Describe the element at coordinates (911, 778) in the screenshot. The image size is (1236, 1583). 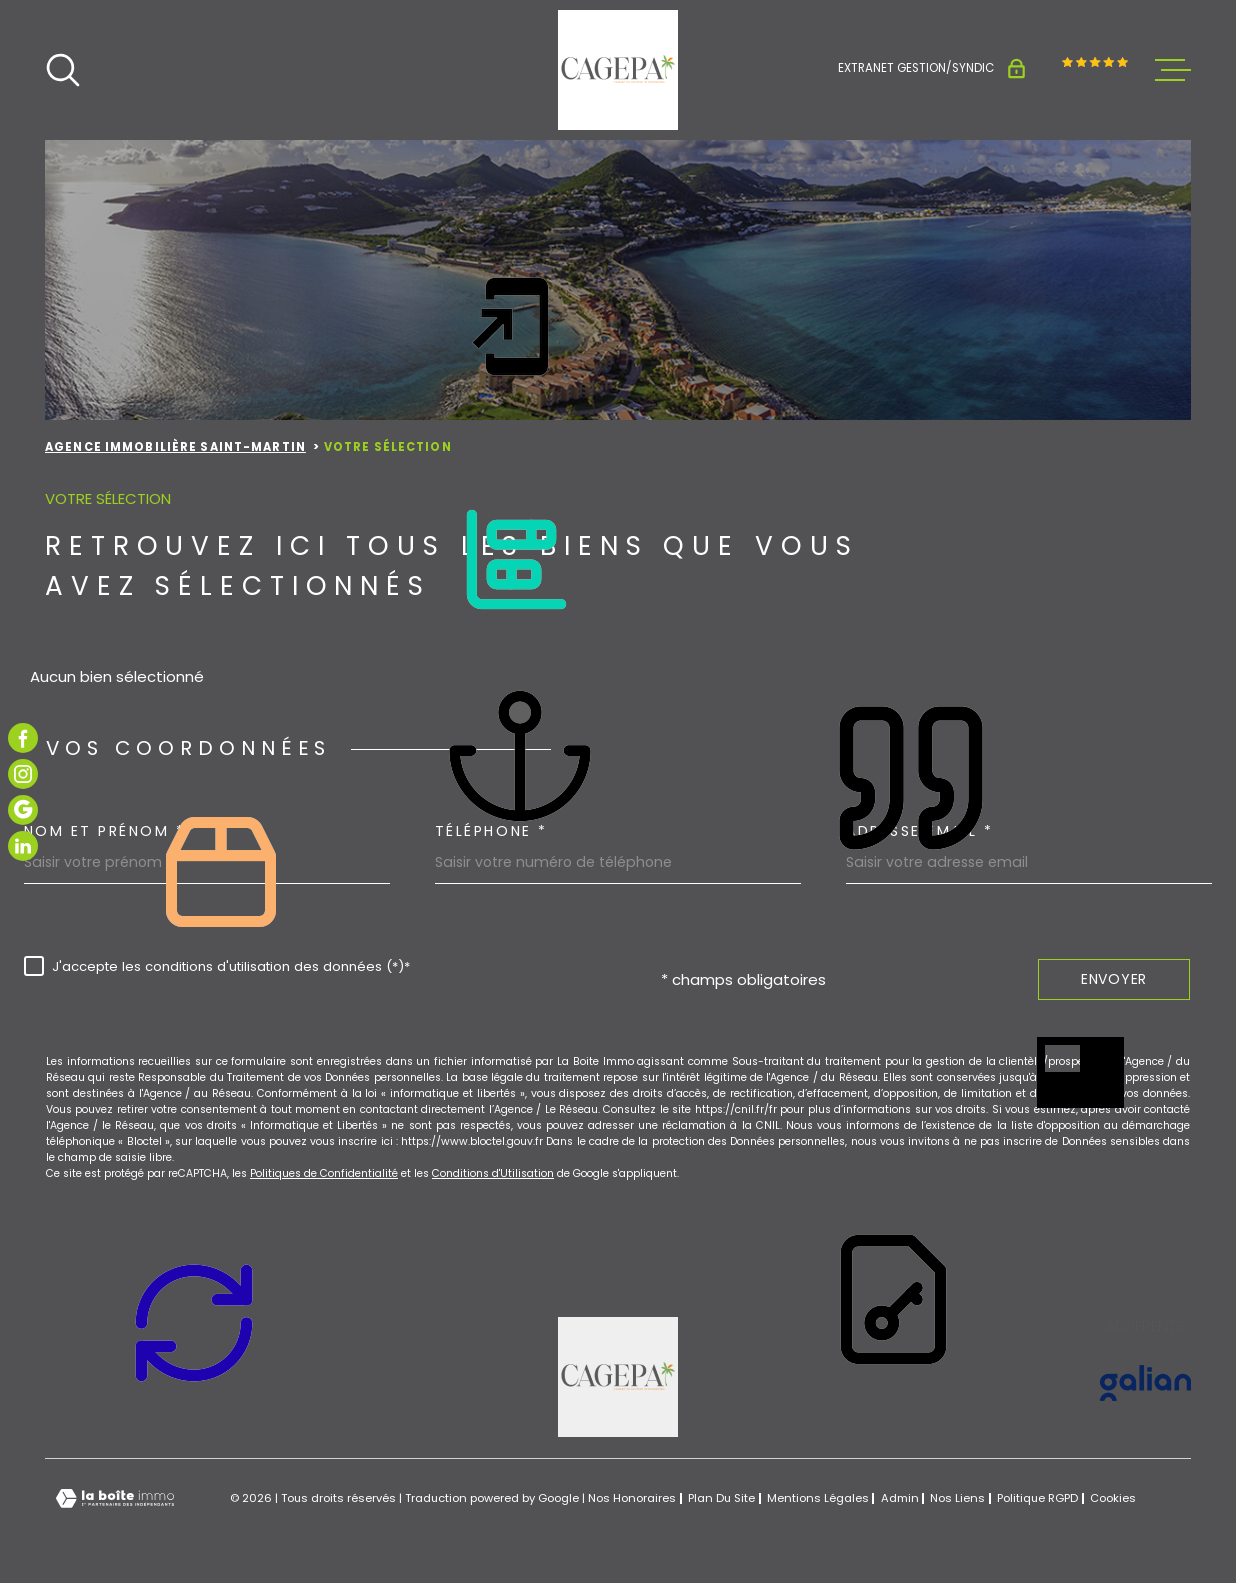
I see `insert a block quote` at that location.